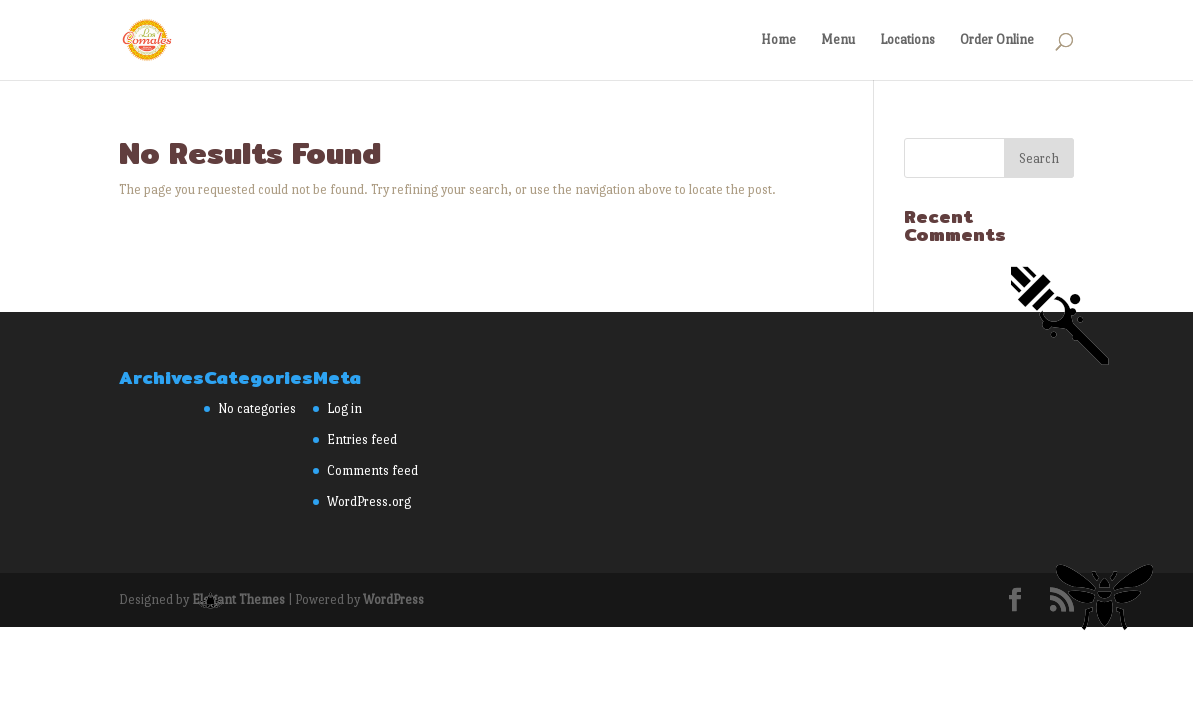  Describe the element at coordinates (1059, 315) in the screenshot. I see `fire laser weapon or special attack` at that location.